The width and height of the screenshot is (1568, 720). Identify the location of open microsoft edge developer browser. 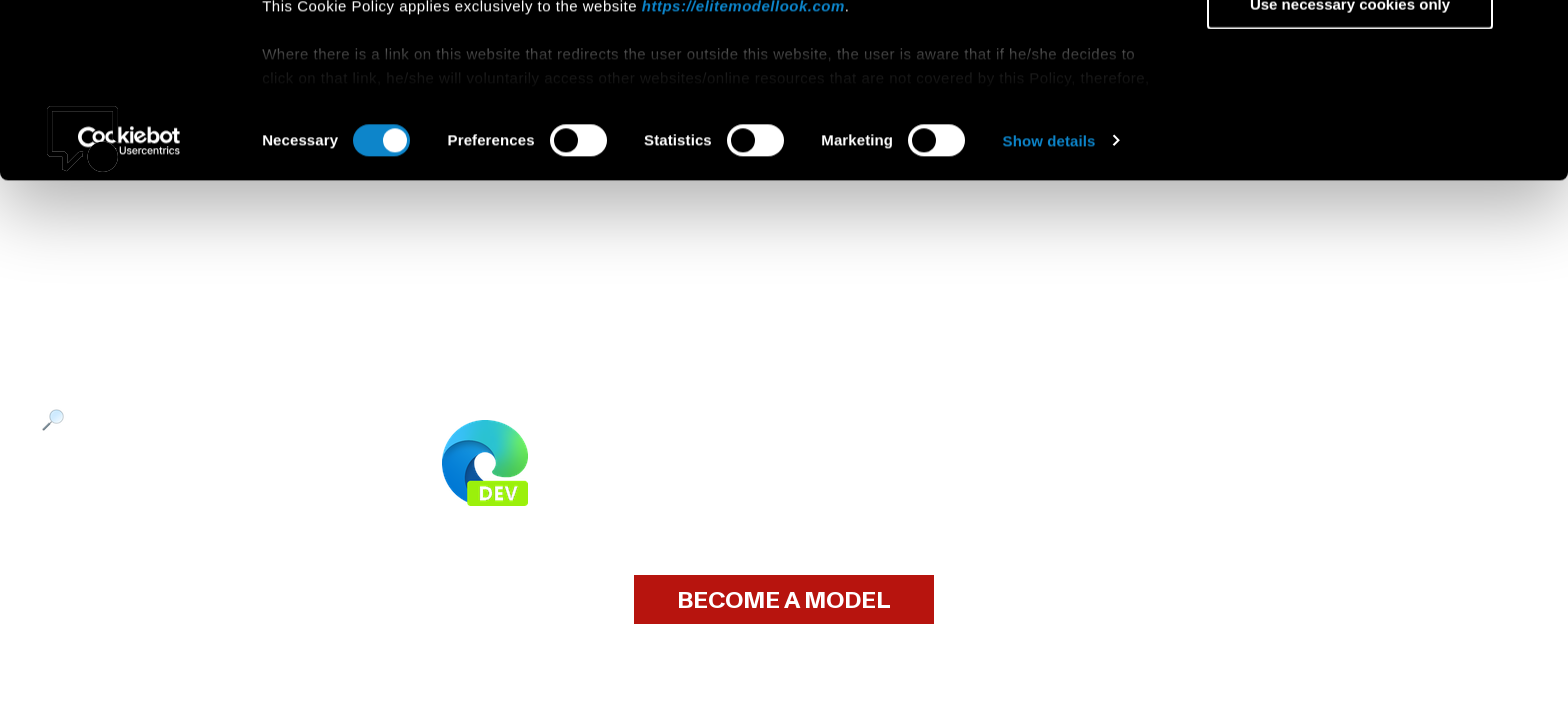
(485, 463).